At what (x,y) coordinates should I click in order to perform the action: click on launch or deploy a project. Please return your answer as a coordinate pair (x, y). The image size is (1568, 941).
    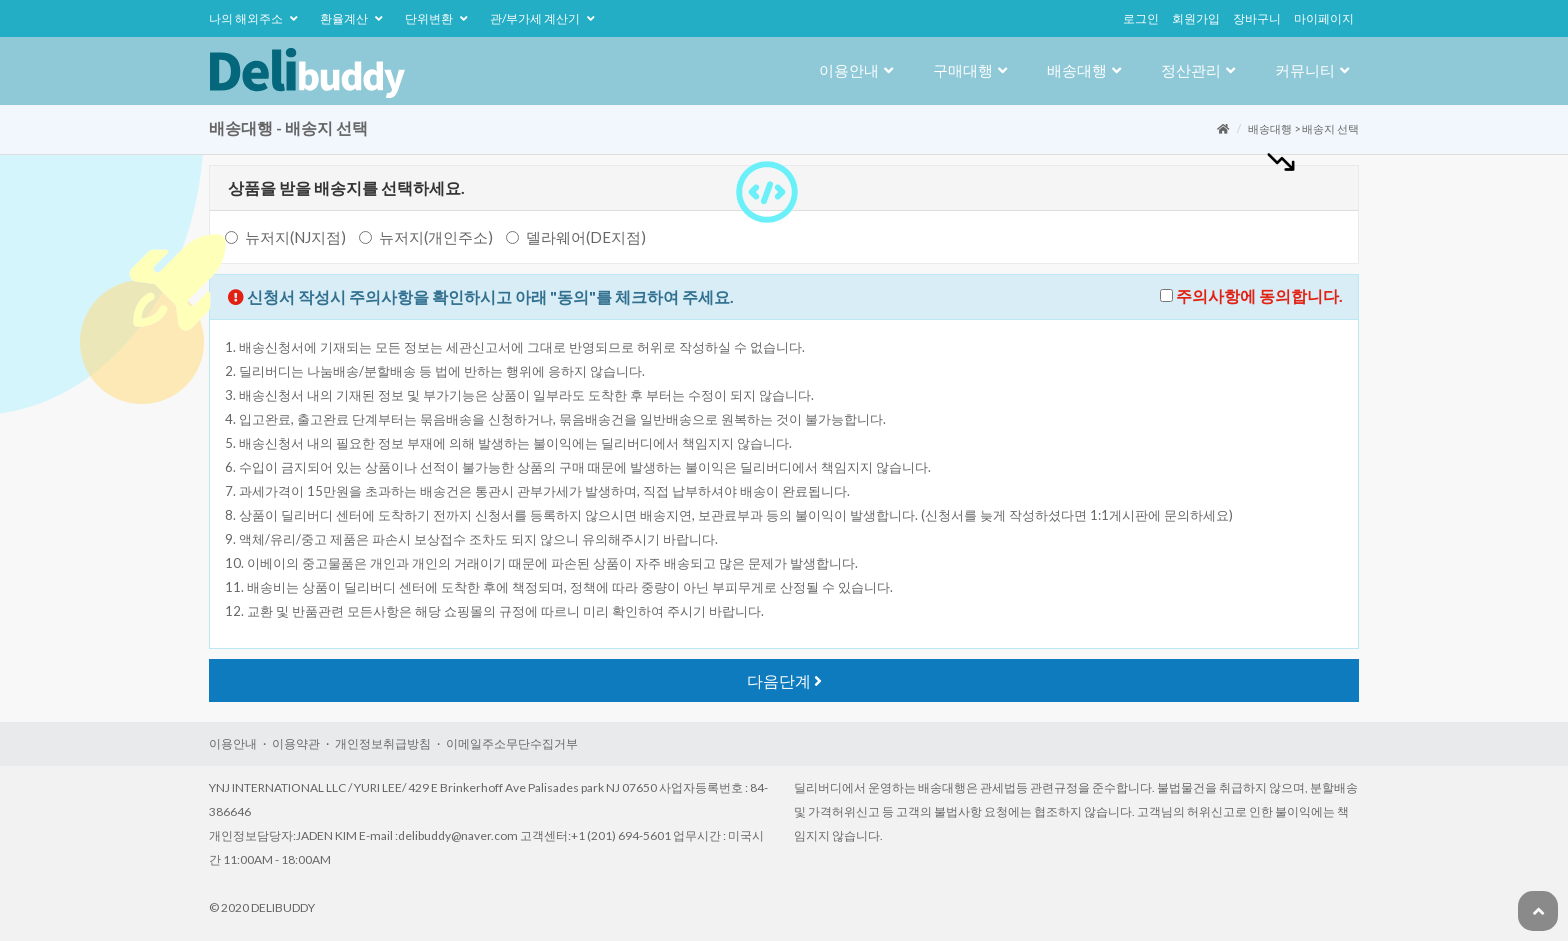
    Looking at the image, I should click on (179, 280).